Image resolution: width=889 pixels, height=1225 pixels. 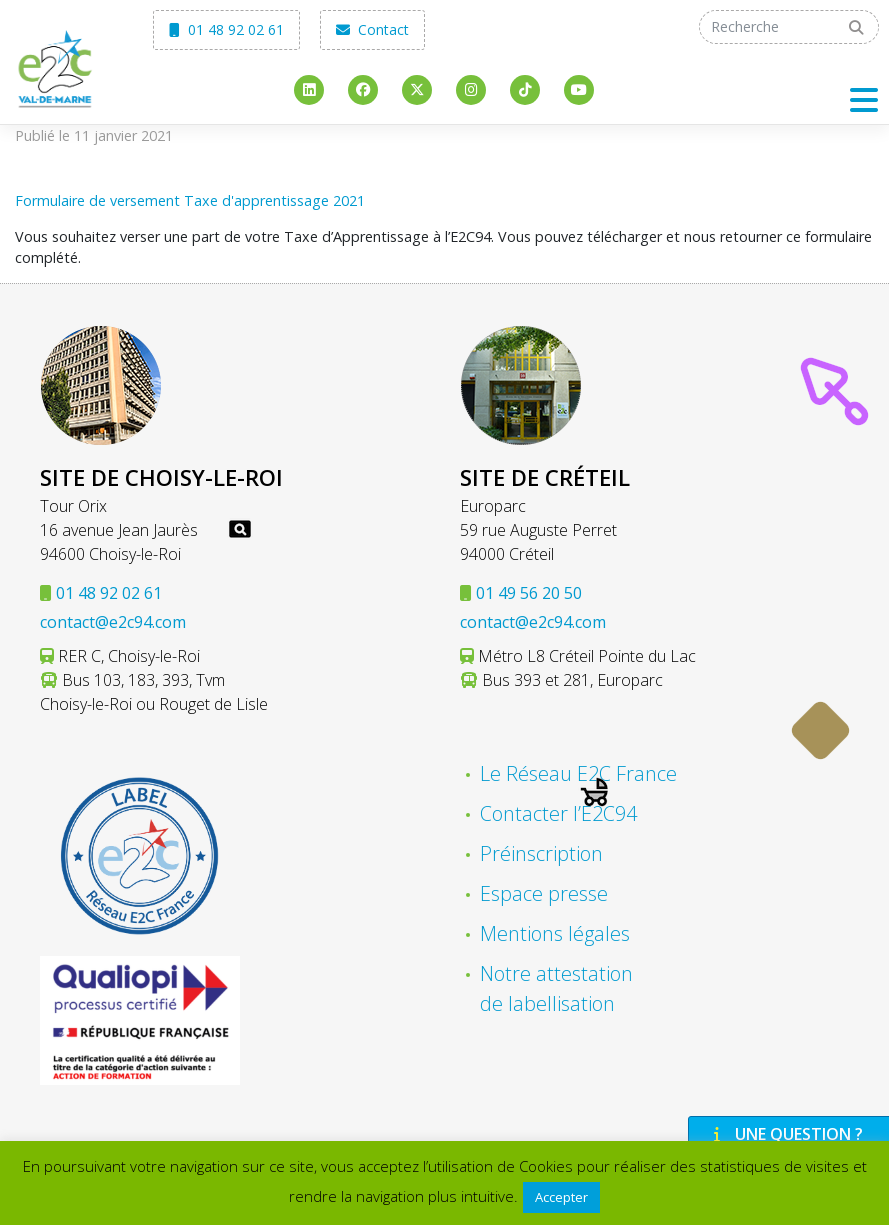 I want to click on indicates a diamond or rotated square marker, so click(x=820, y=730).